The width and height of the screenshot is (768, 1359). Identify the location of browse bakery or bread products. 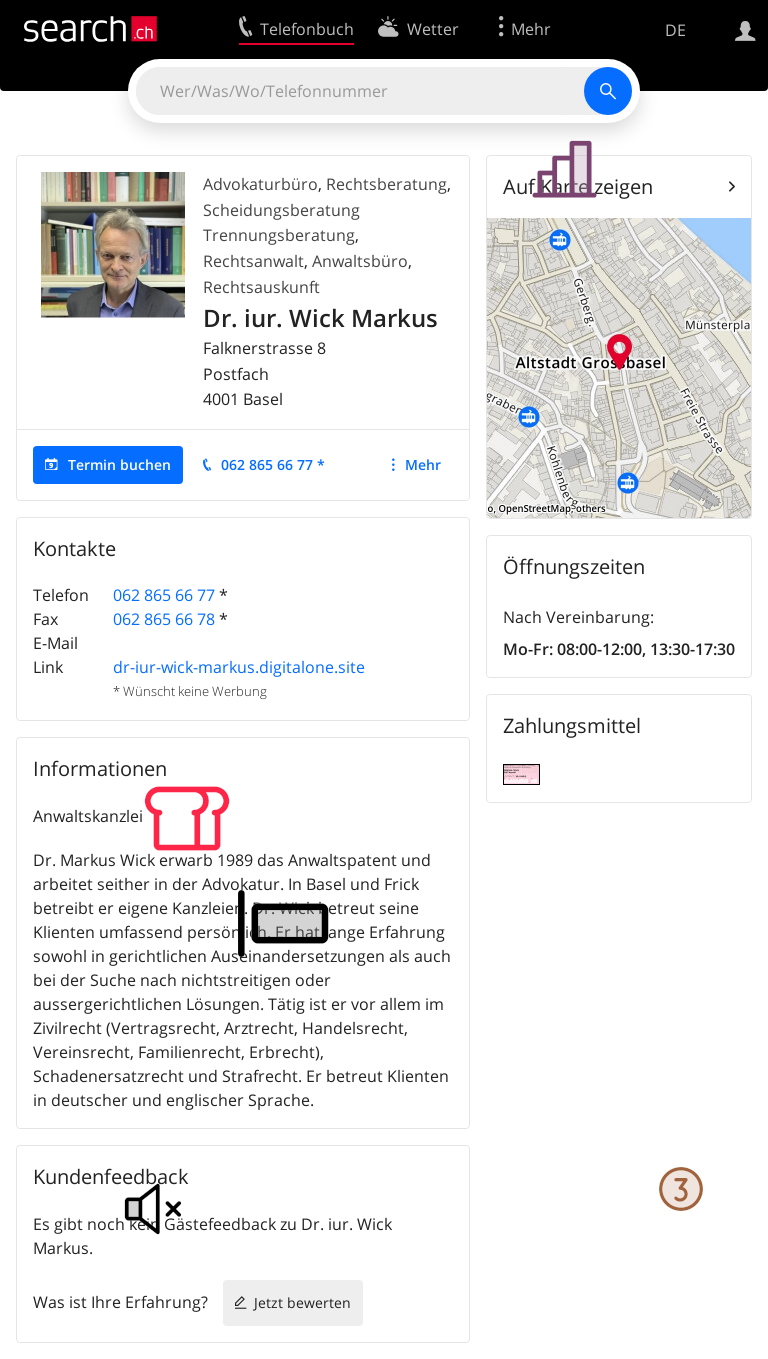
(188, 818).